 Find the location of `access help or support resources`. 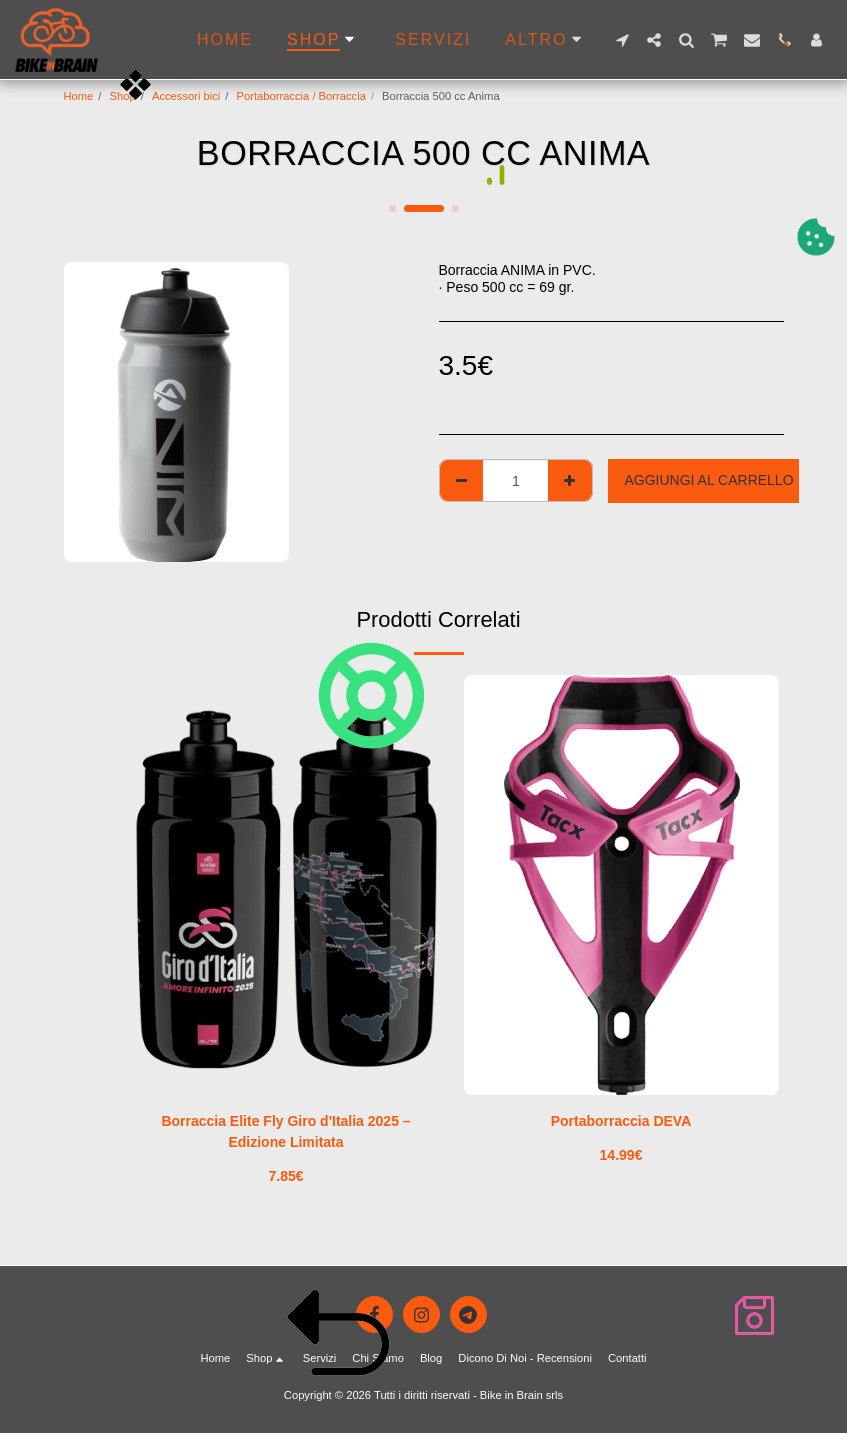

access help or support resources is located at coordinates (371, 695).